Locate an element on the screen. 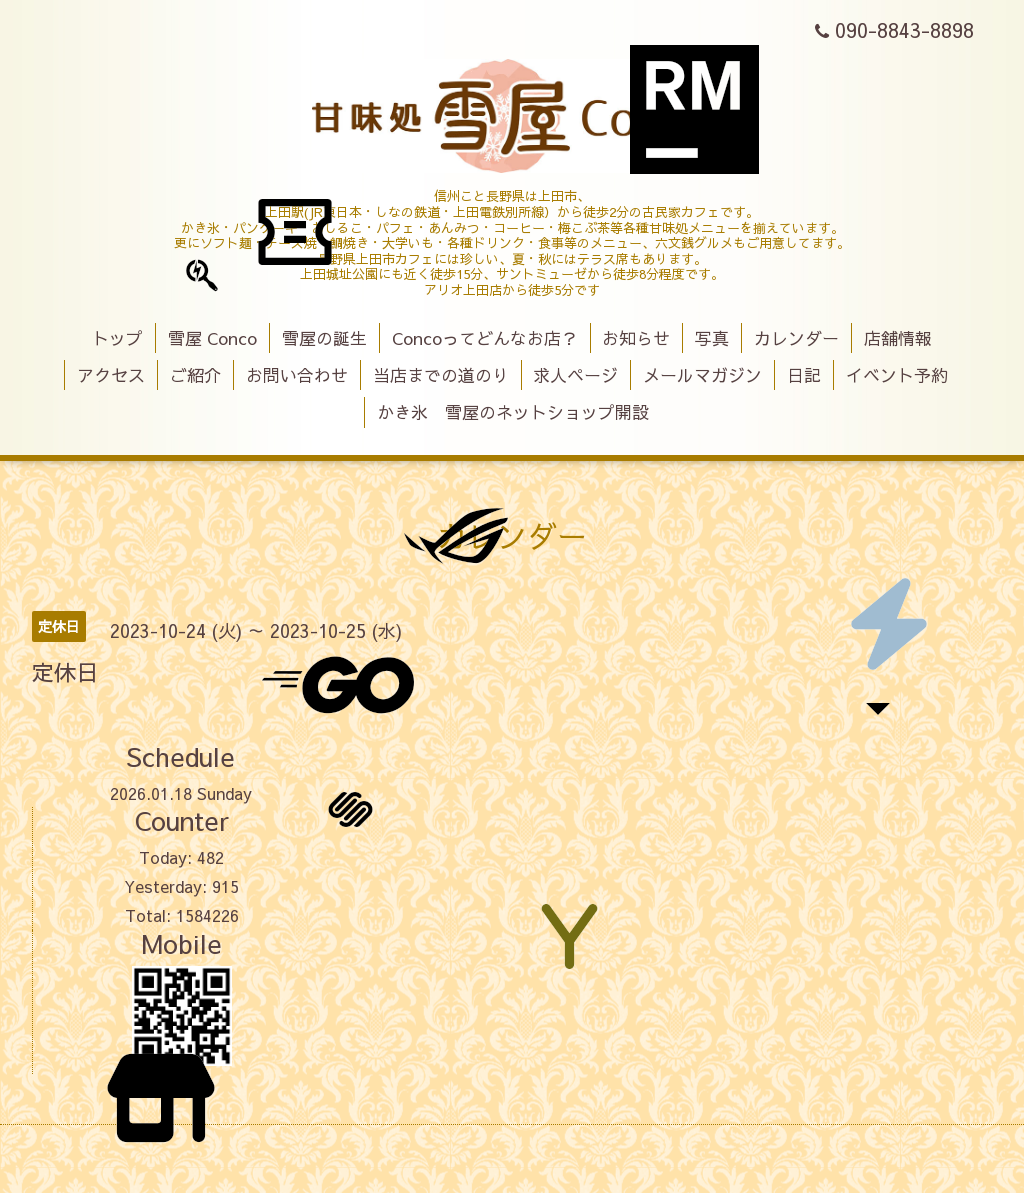 This screenshot has width=1024, height=1193. open RubyMine IDE is located at coordinates (694, 109).